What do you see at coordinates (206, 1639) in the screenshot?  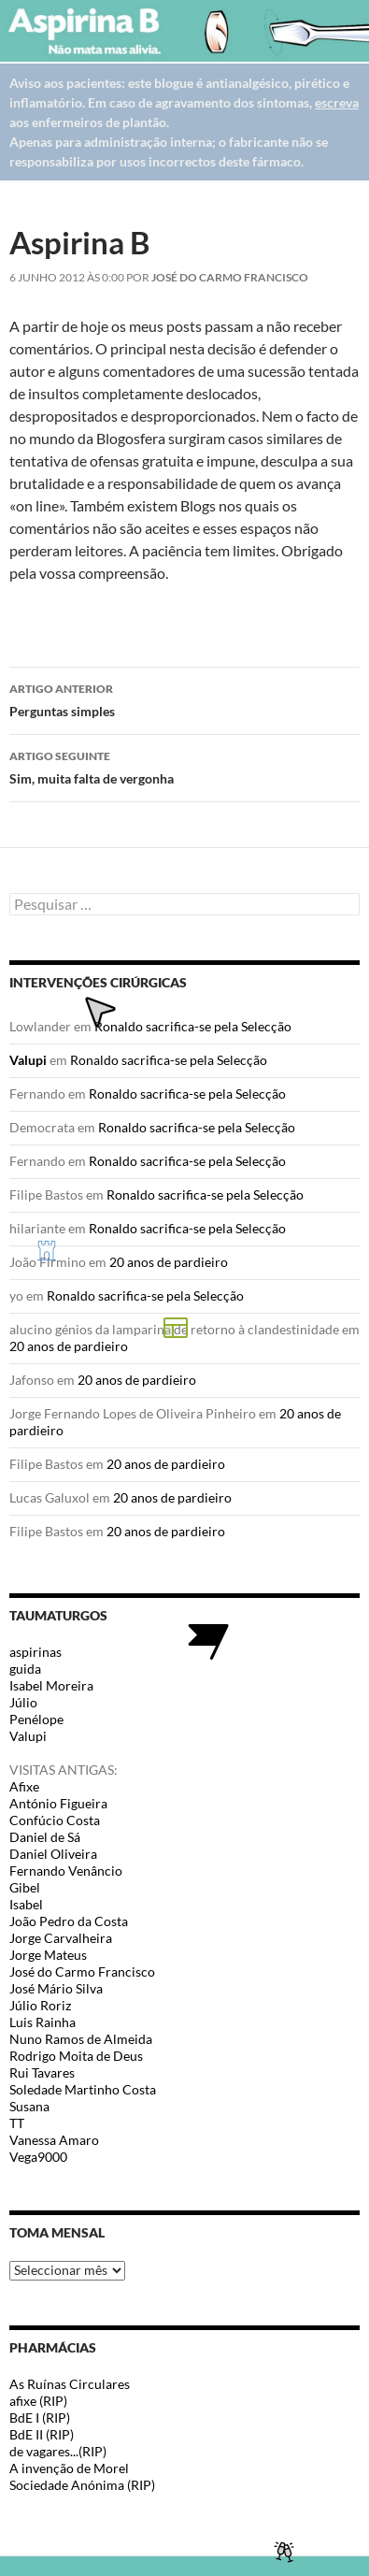 I see `flag or mark an item for follow-up` at bounding box center [206, 1639].